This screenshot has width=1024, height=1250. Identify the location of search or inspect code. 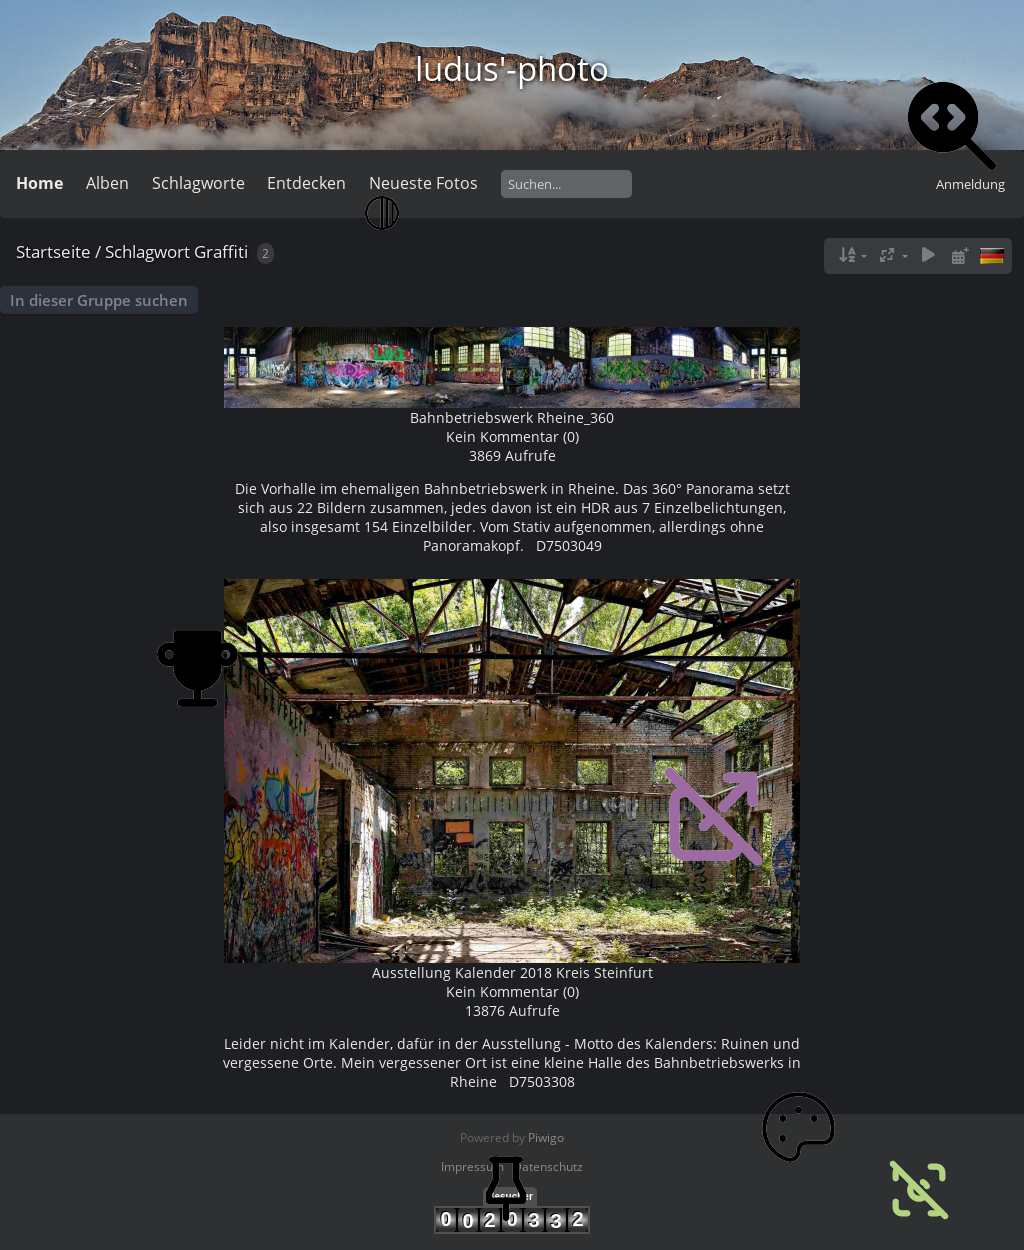
(952, 126).